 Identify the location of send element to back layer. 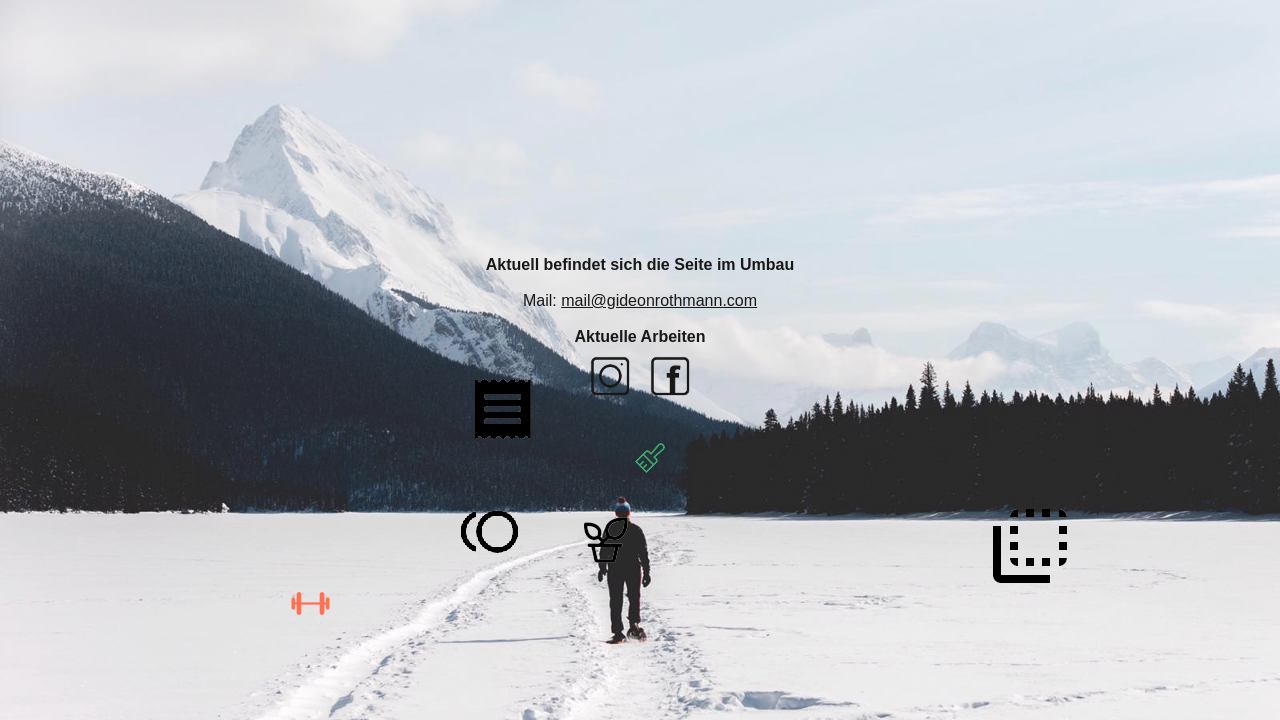
(1030, 546).